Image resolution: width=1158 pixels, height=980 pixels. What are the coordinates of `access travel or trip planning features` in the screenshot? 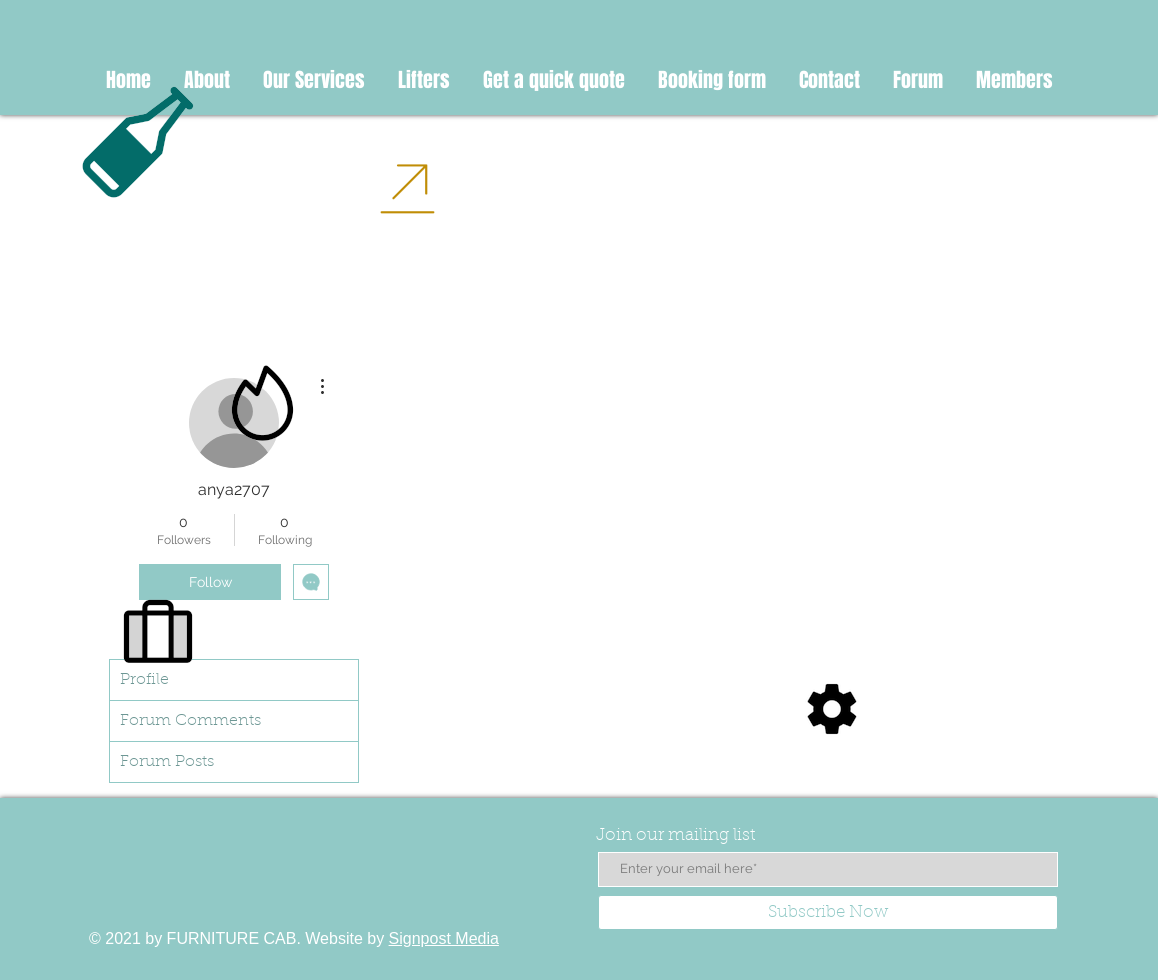 It's located at (158, 634).